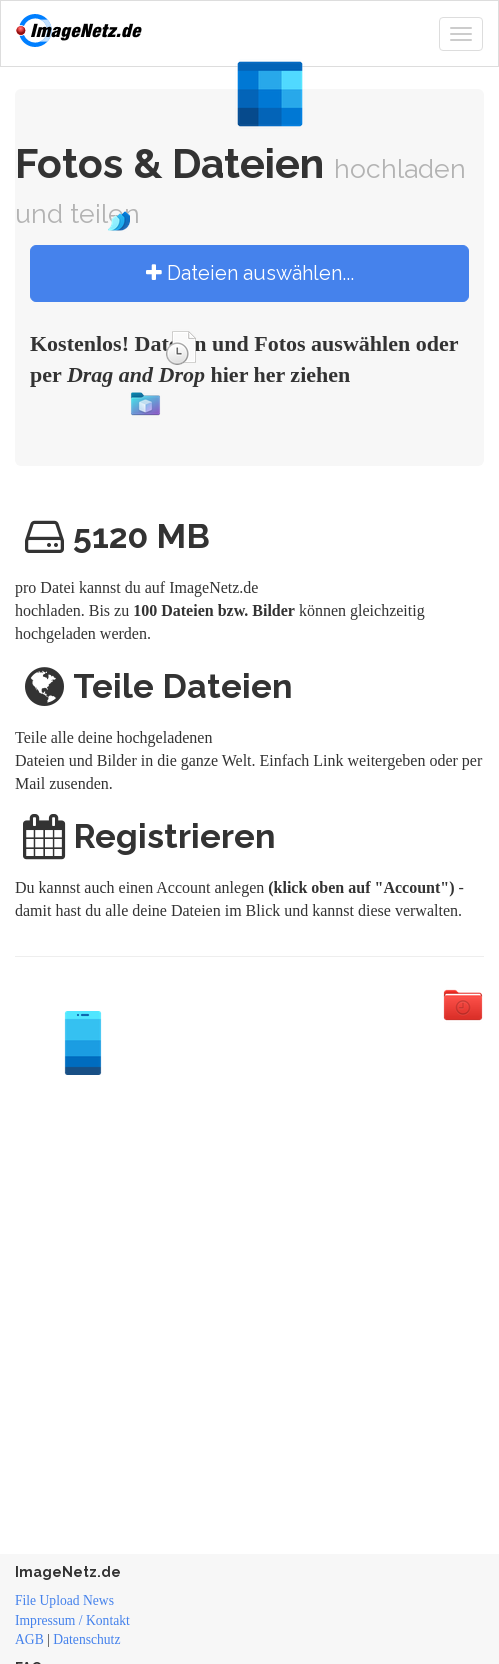  Describe the element at coordinates (145, 404) in the screenshot. I see `open the 3D objects folder` at that location.